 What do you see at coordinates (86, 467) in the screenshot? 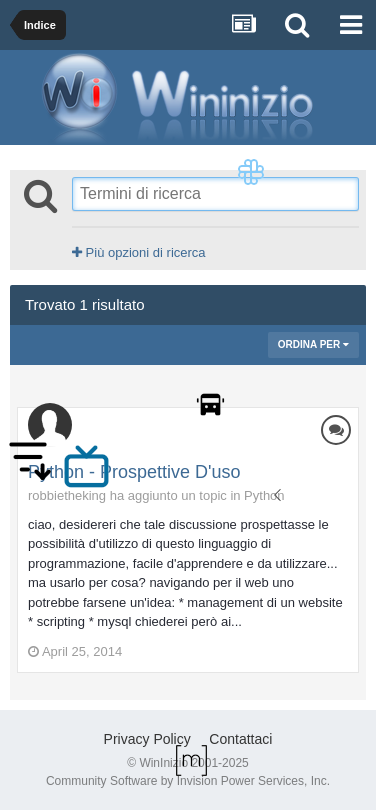
I see `access tv or video streaming options` at bounding box center [86, 467].